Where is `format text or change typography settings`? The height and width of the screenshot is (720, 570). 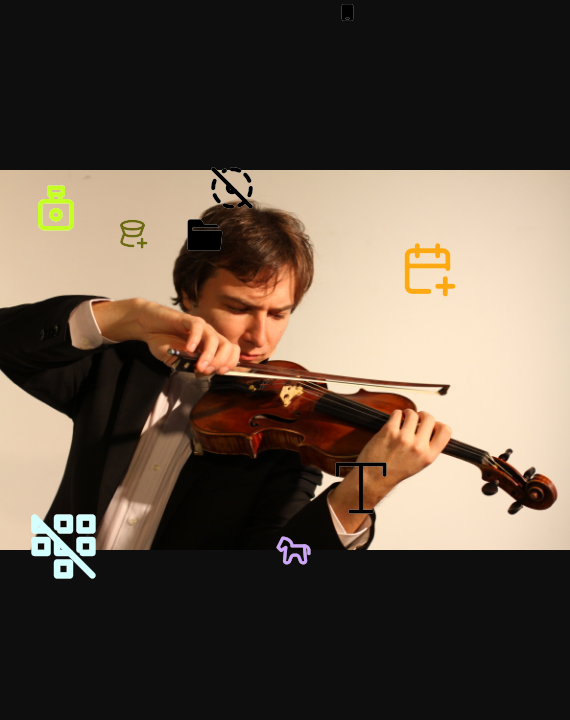
format text or change typography settings is located at coordinates (361, 488).